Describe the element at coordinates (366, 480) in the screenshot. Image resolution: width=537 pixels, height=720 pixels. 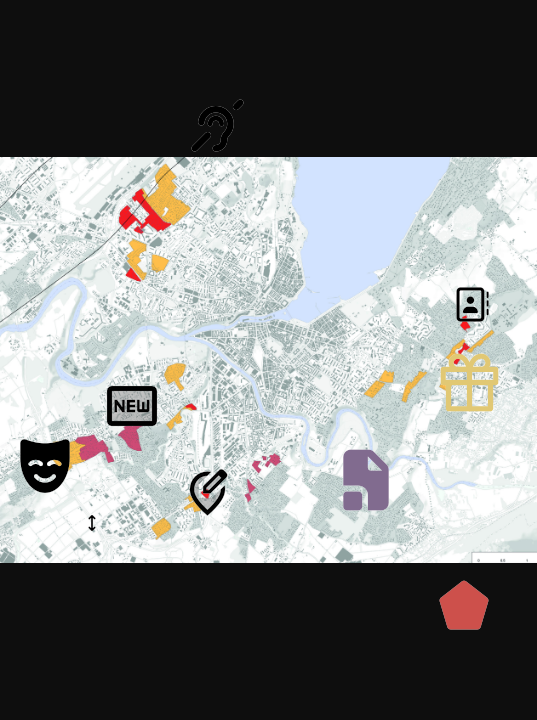
I see `indicates a partial or incomplete file` at that location.